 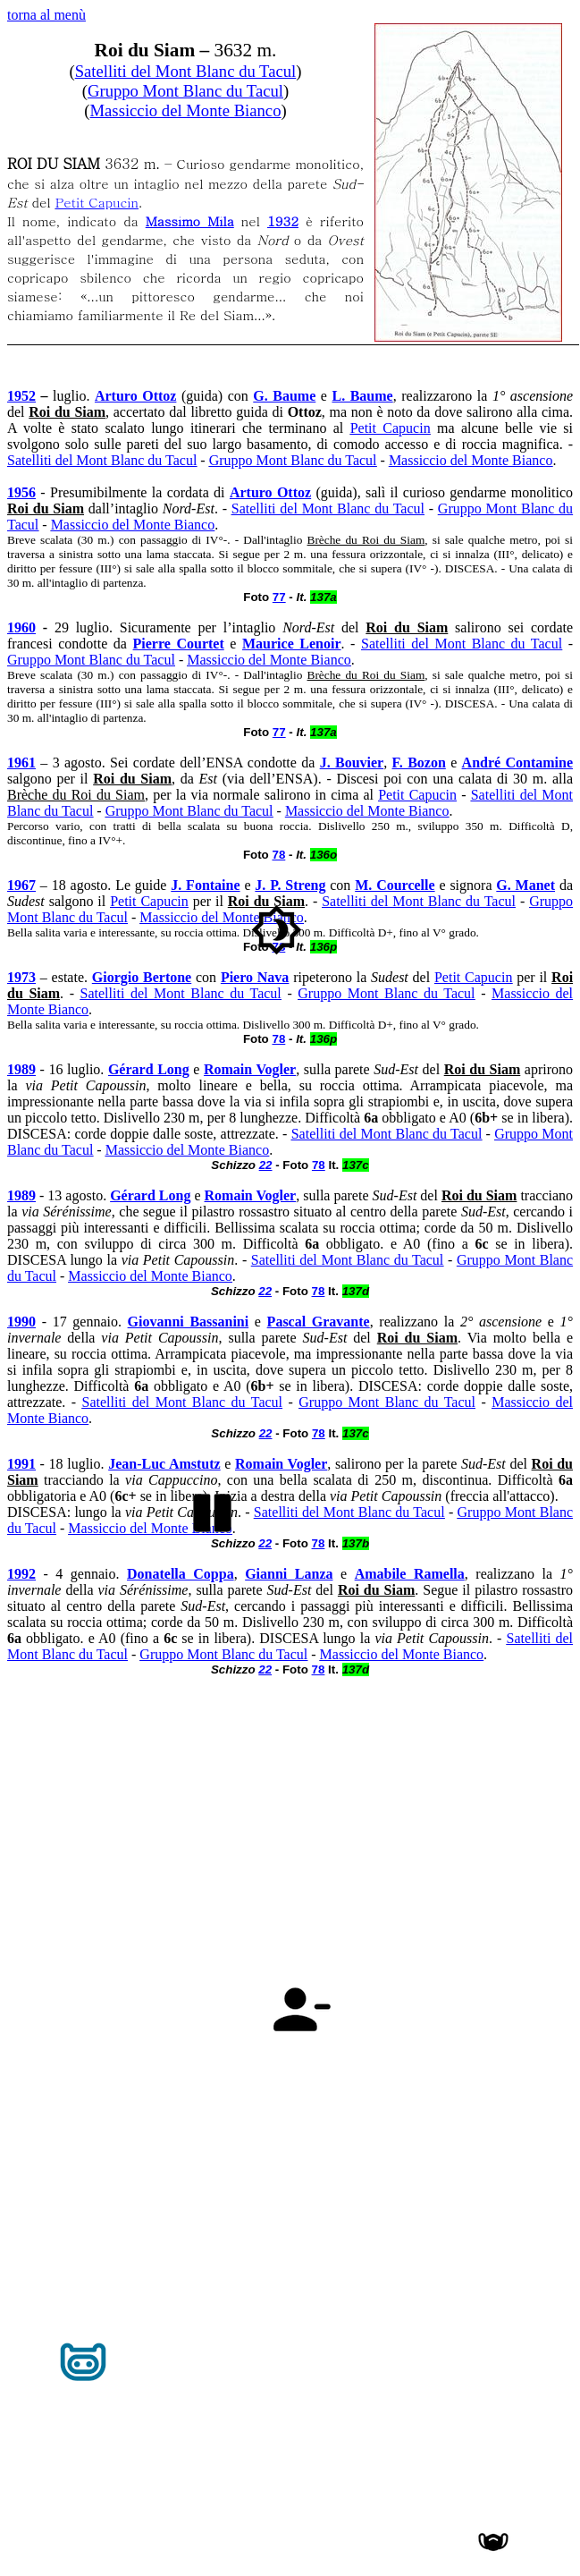 What do you see at coordinates (212, 1513) in the screenshot?
I see `switch to two-column layout` at bounding box center [212, 1513].